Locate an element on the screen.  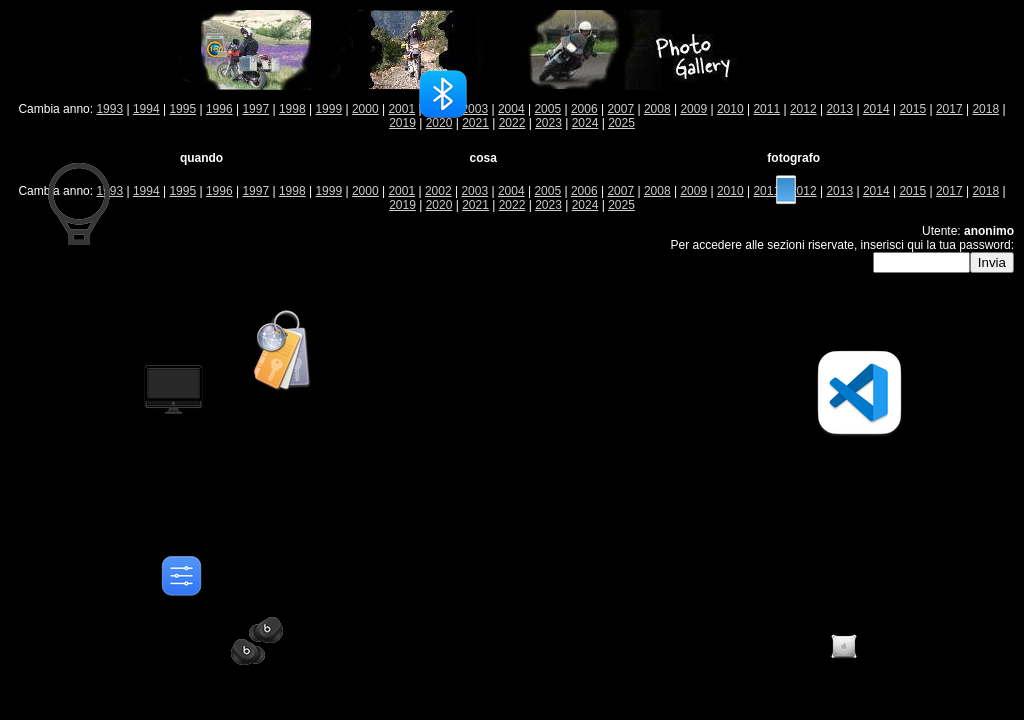
iPad device with cellular connectivity is located at coordinates (786, 190).